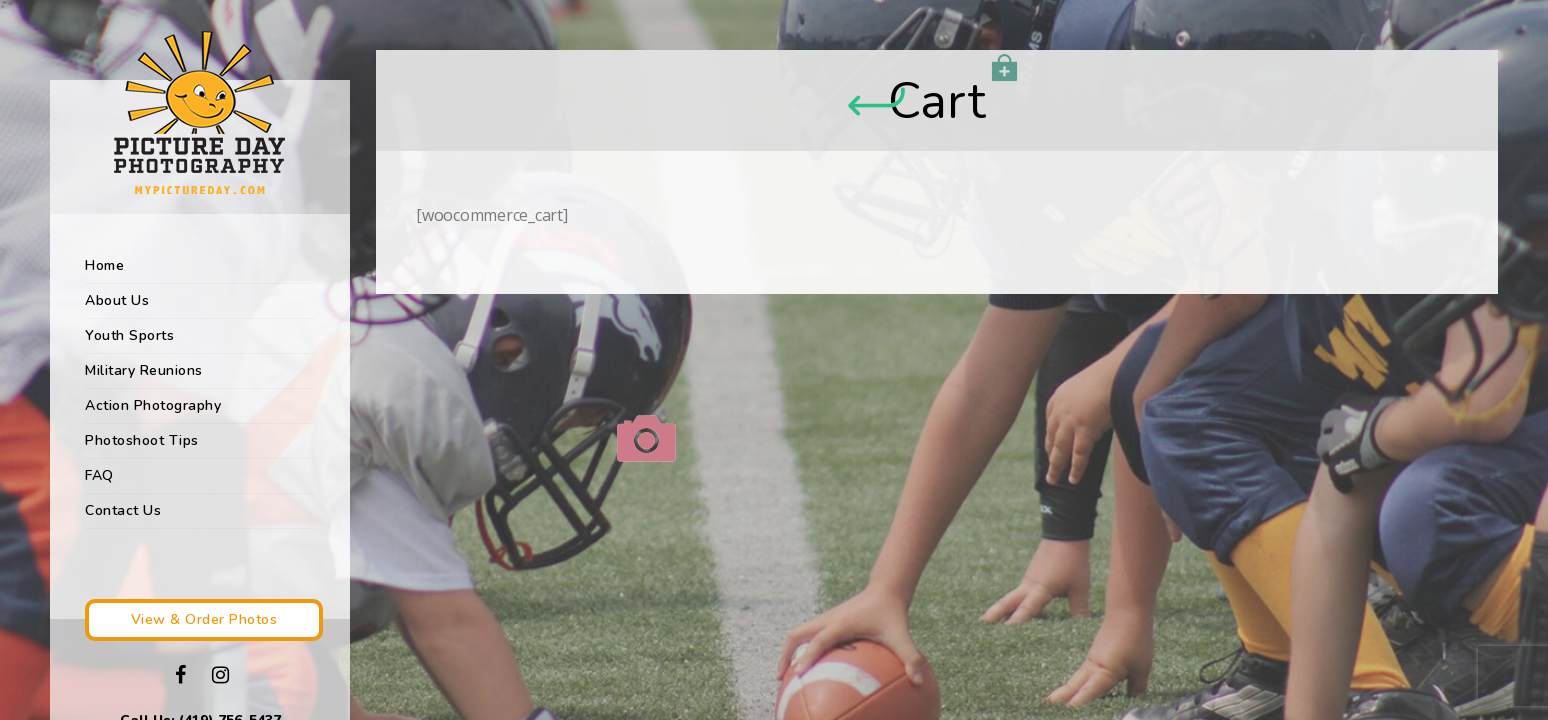  What do you see at coordinates (876, 101) in the screenshot?
I see `return to previous screen or step` at bounding box center [876, 101].